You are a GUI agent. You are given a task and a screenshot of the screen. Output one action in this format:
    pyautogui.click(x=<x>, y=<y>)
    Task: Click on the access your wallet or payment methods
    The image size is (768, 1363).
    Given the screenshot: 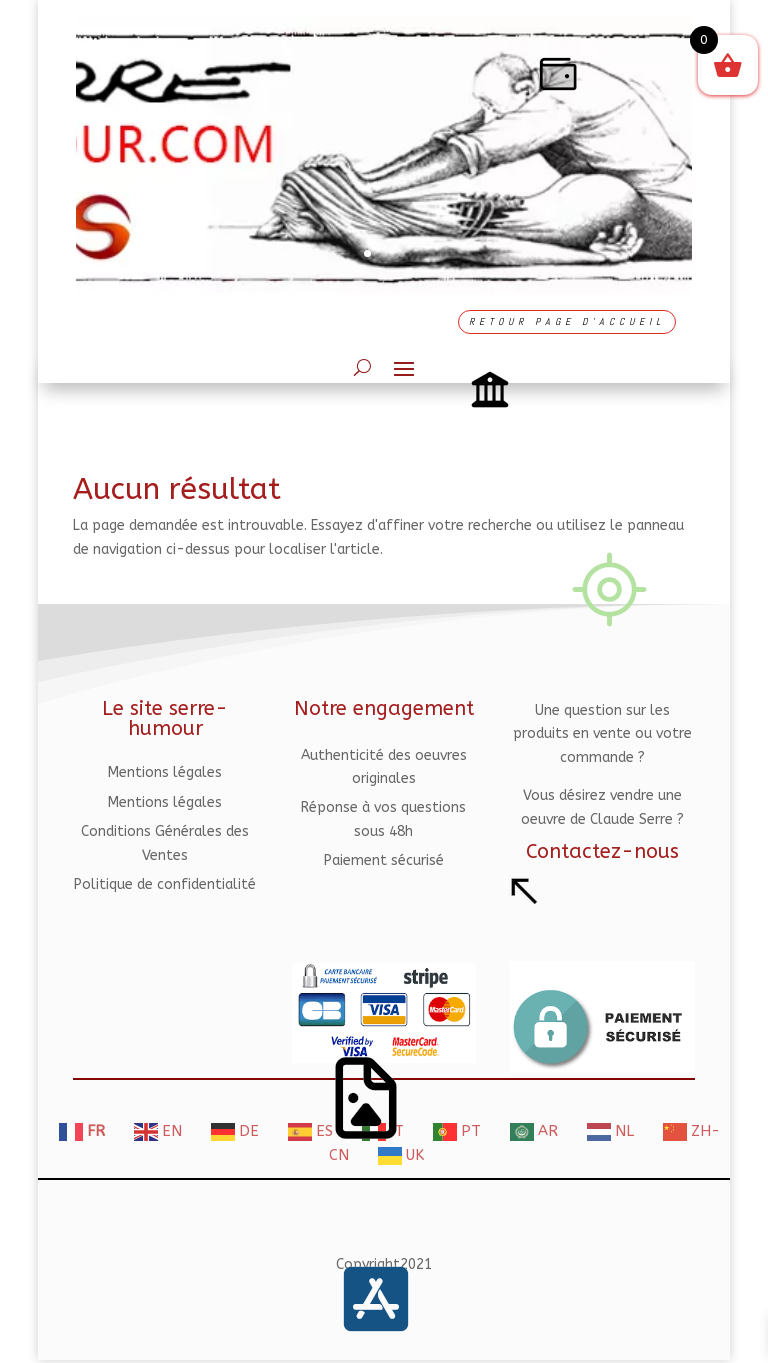 What is the action you would take?
    pyautogui.click(x=557, y=75)
    